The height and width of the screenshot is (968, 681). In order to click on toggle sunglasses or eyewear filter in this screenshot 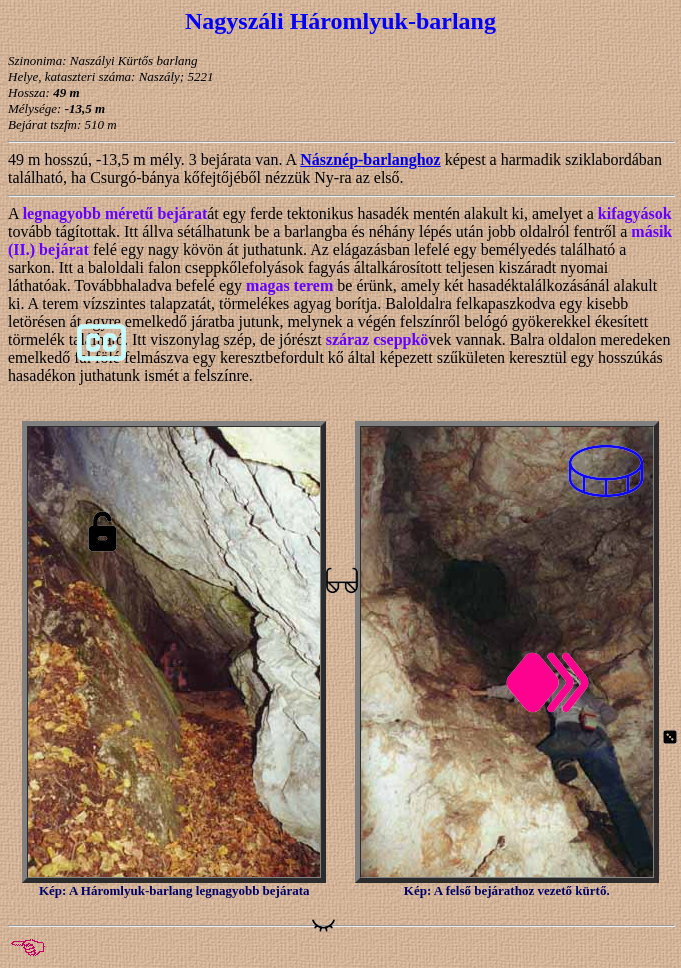, I will do `click(342, 581)`.